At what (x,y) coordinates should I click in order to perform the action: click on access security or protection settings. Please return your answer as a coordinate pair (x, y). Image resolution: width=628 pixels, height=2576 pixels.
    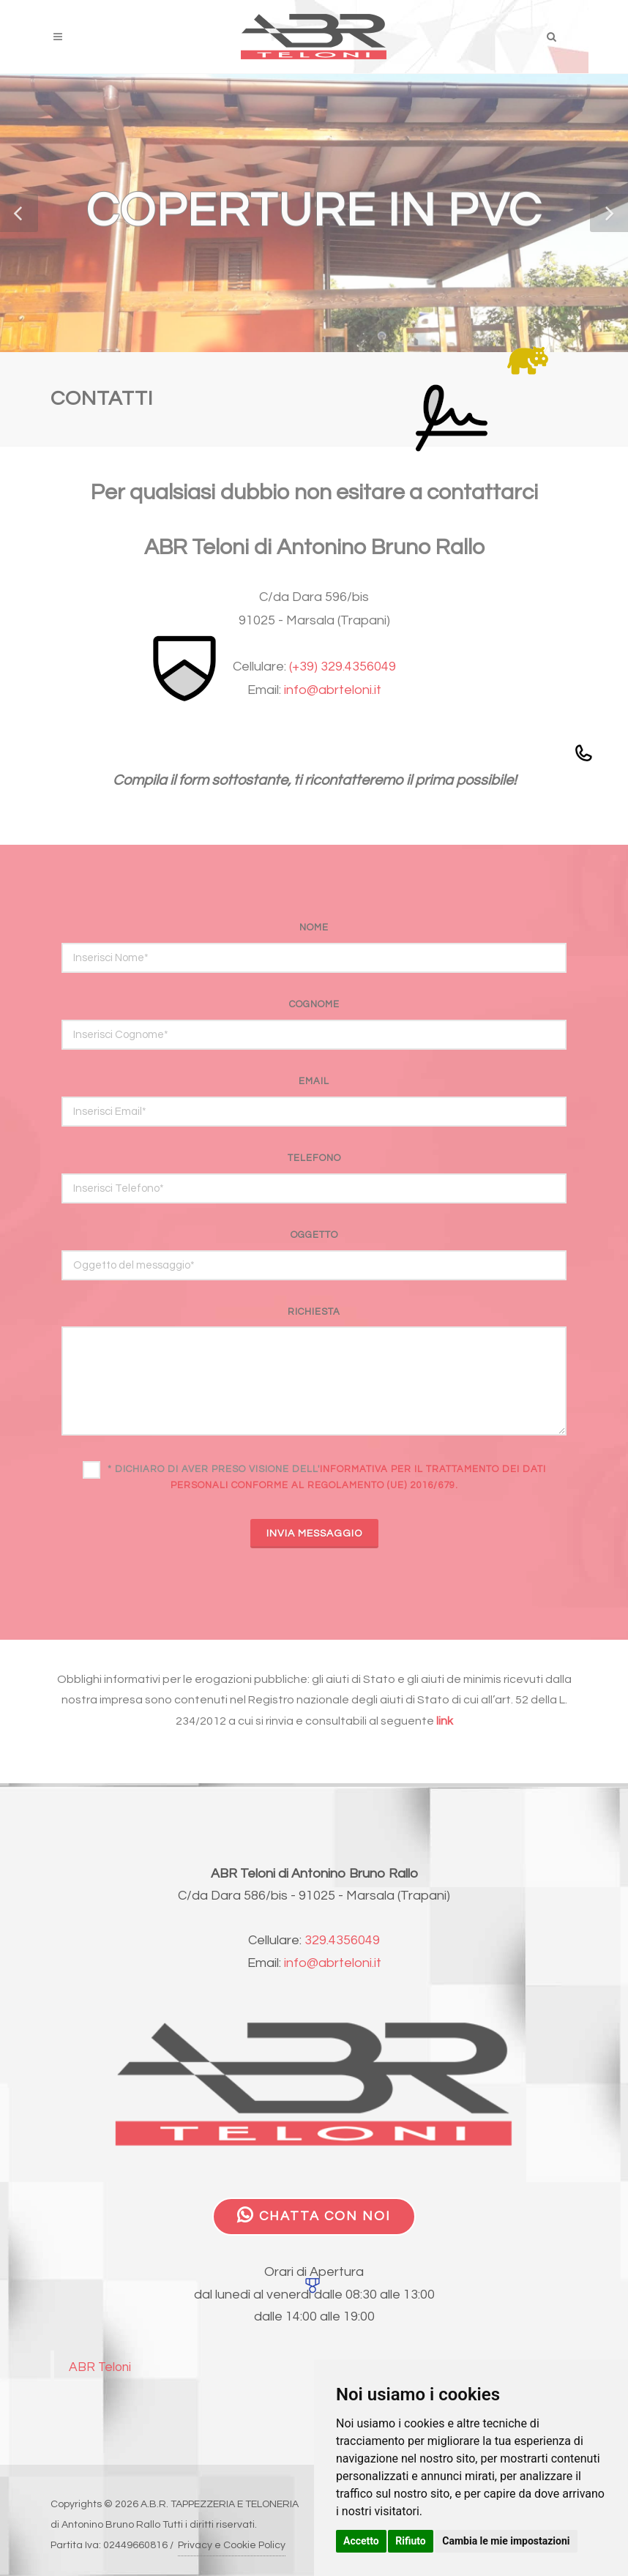
    Looking at the image, I should click on (184, 665).